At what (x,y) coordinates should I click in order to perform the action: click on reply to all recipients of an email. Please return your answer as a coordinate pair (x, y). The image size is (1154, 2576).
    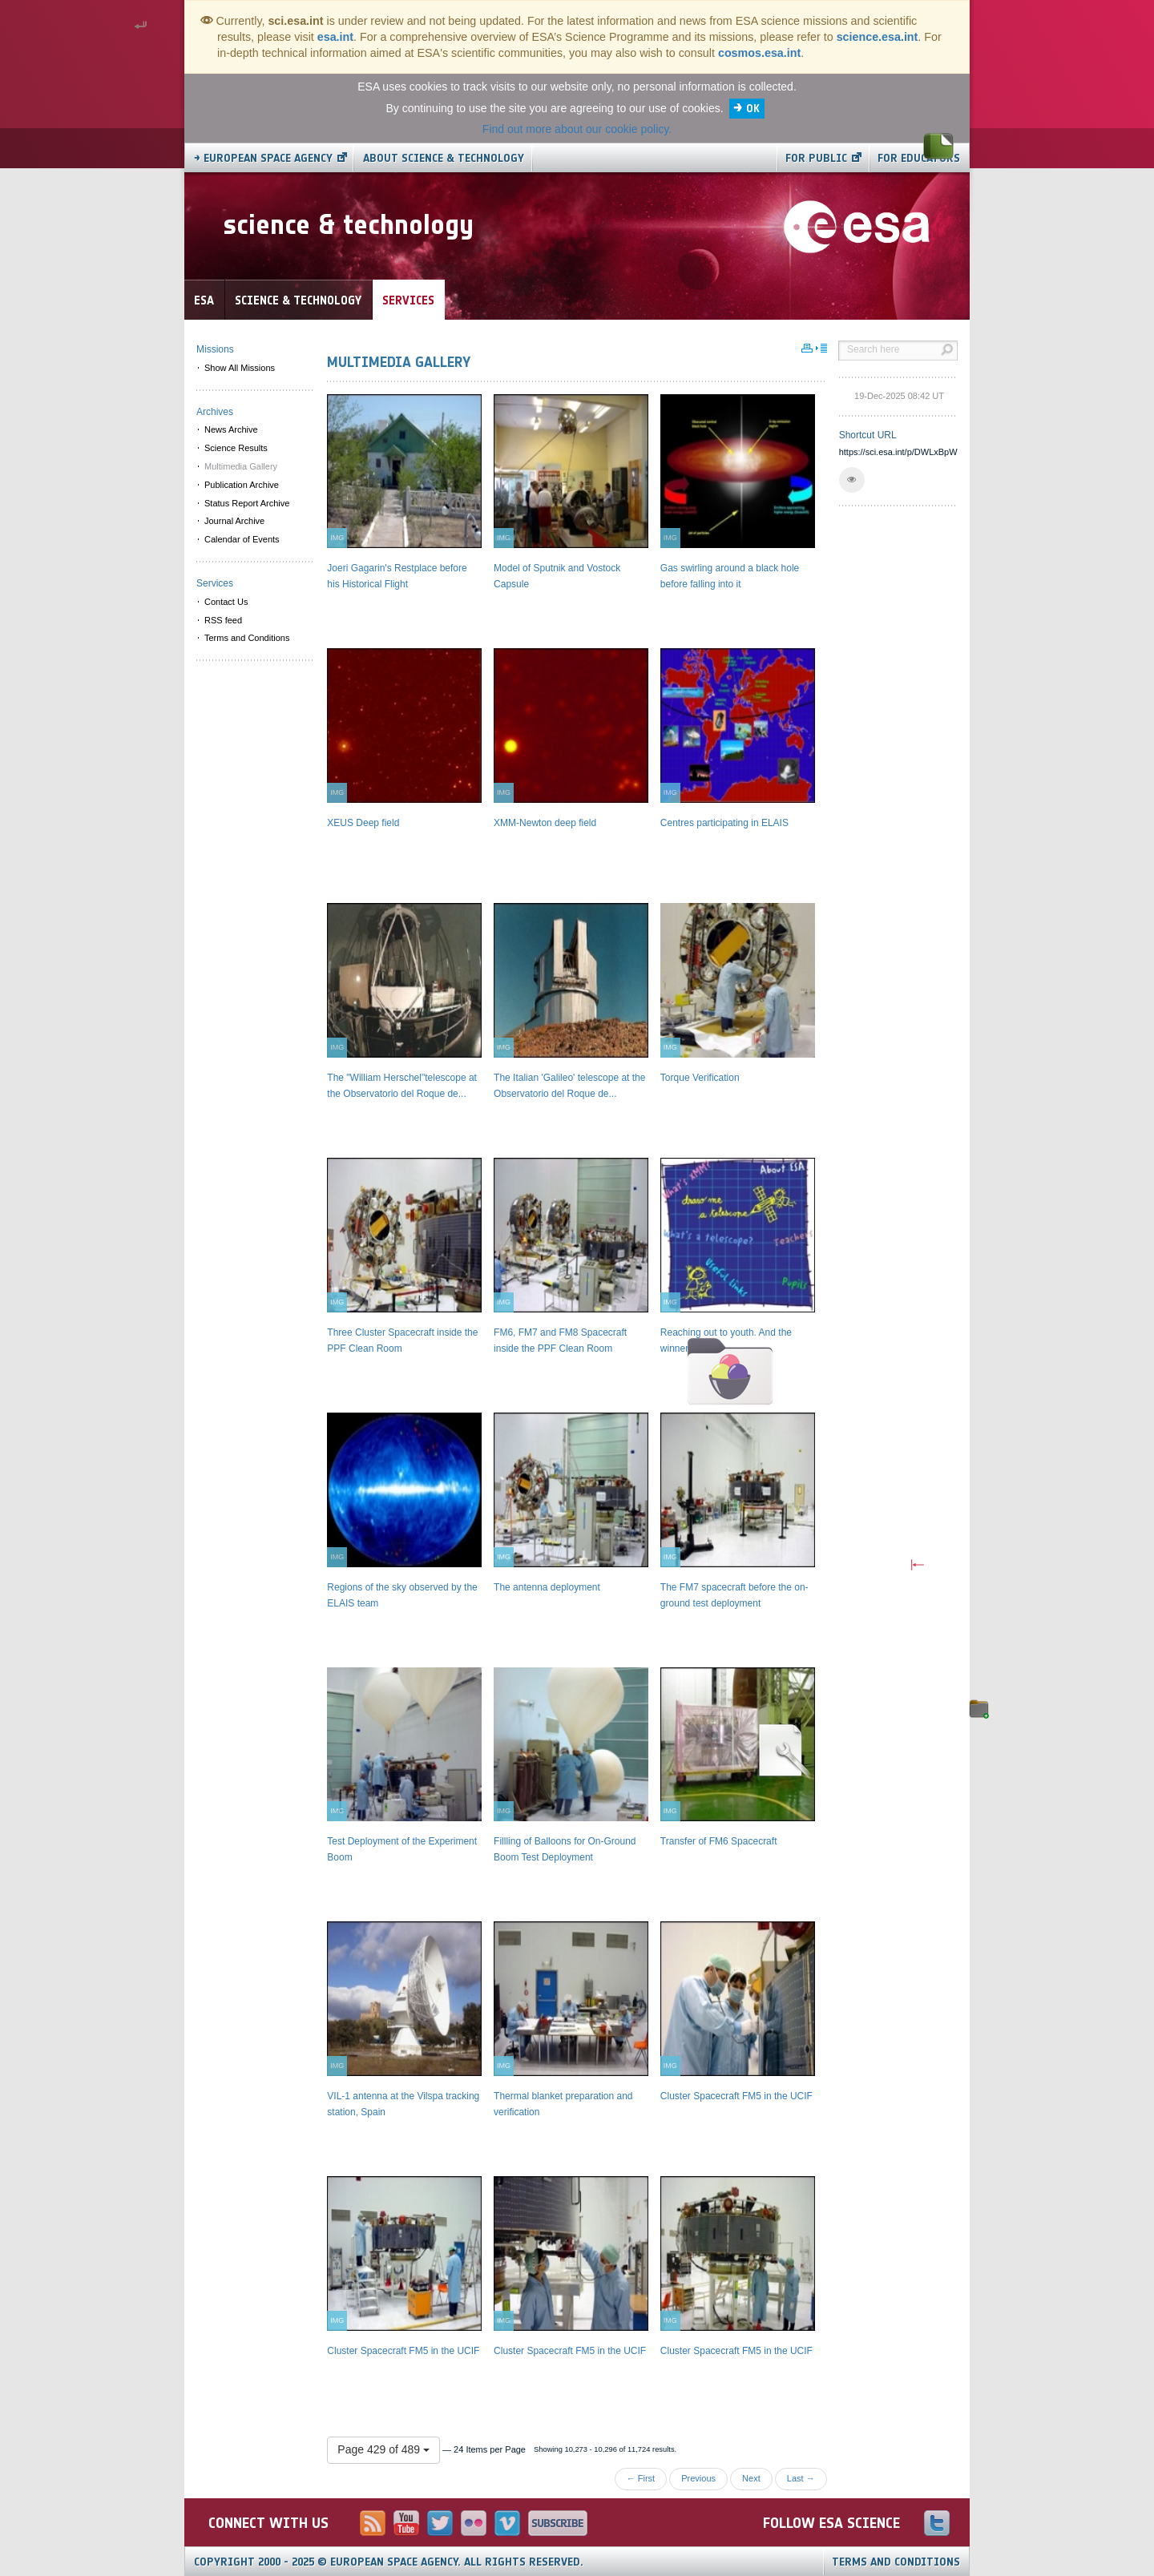
    Looking at the image, I should click on (140, 24).